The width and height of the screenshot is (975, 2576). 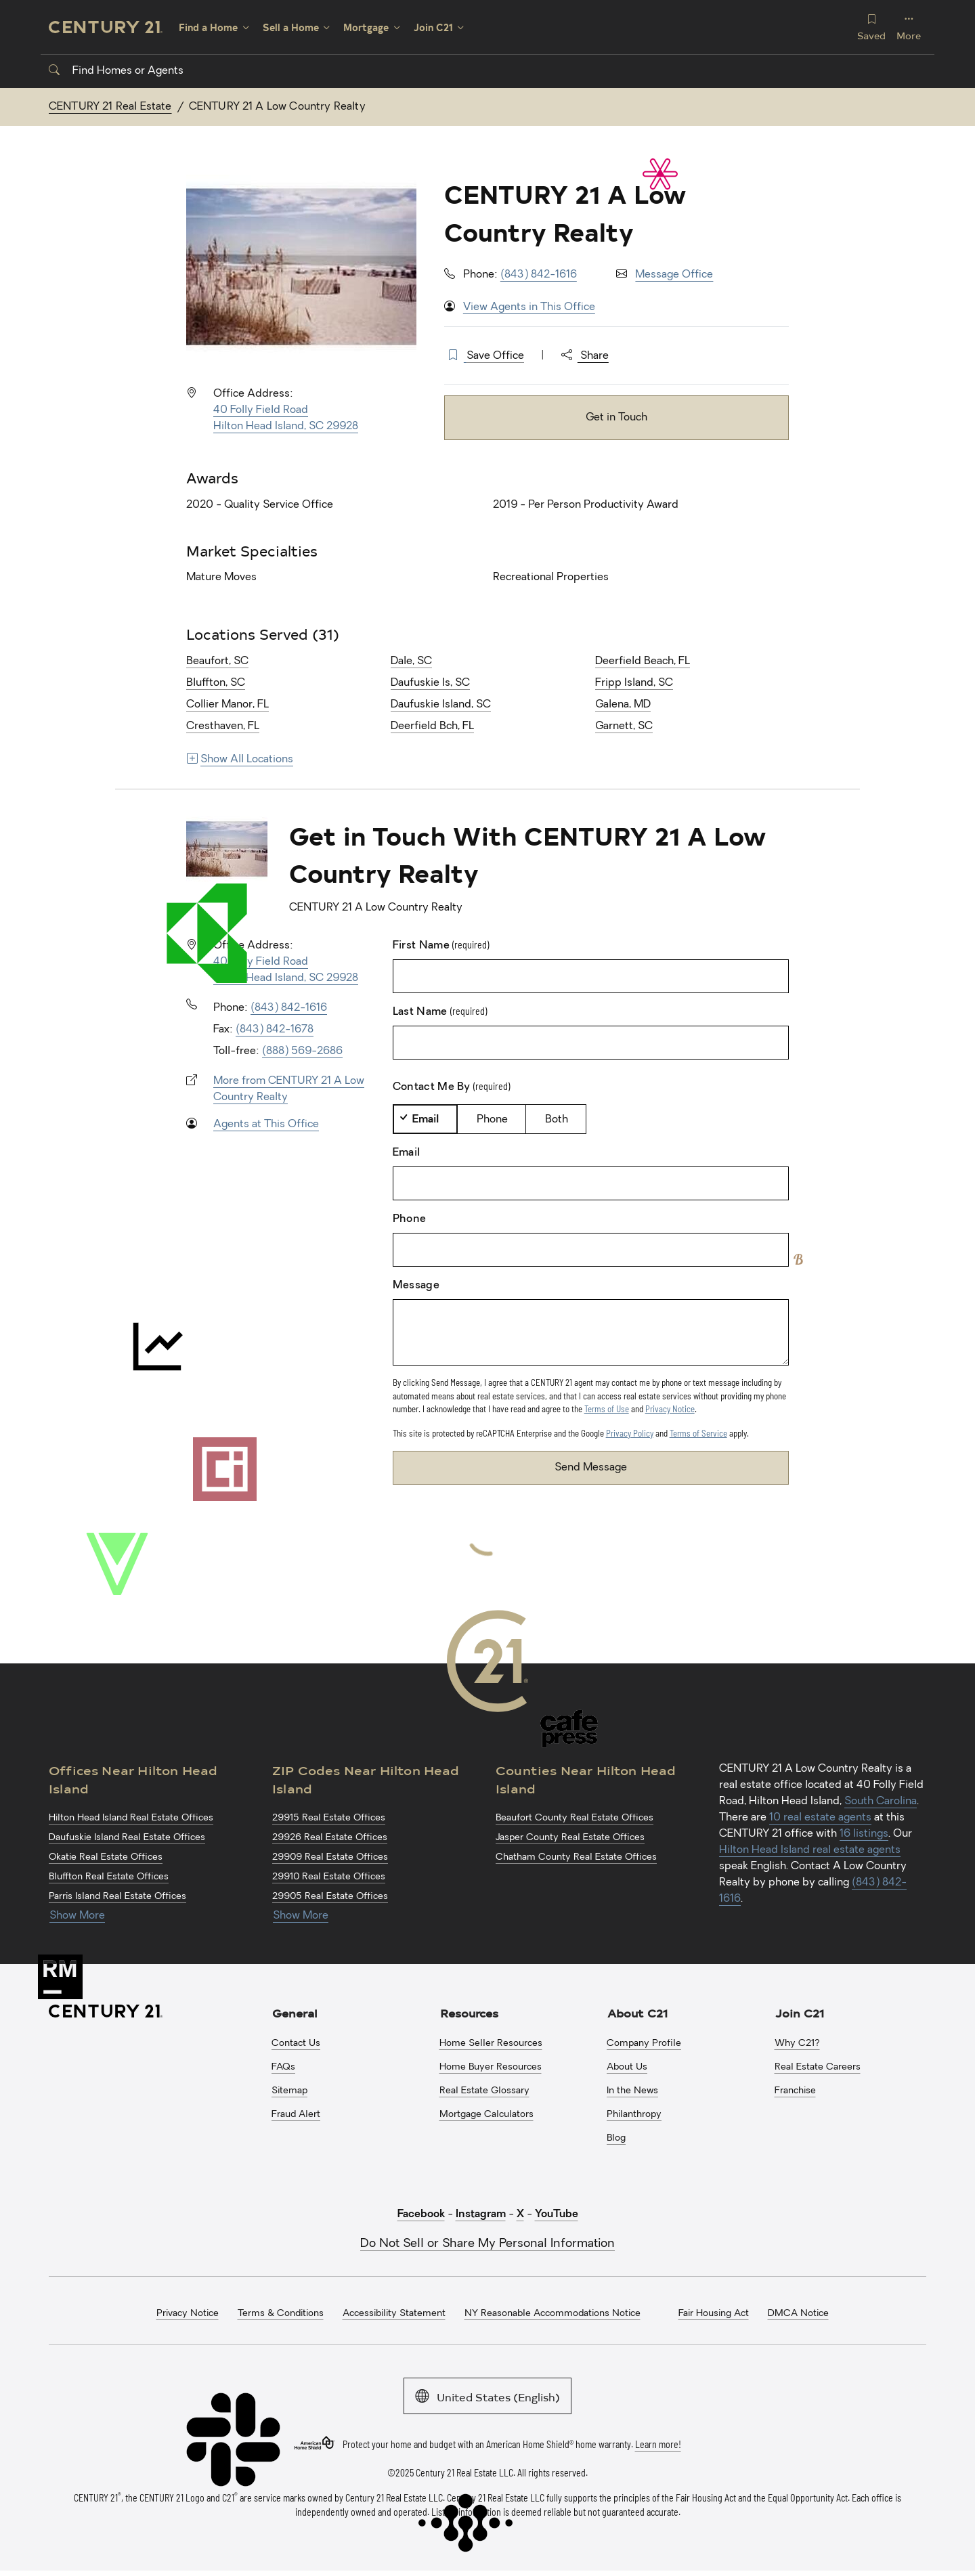 I want to click on open Slack messaging app, so click(x=233, y=2439).